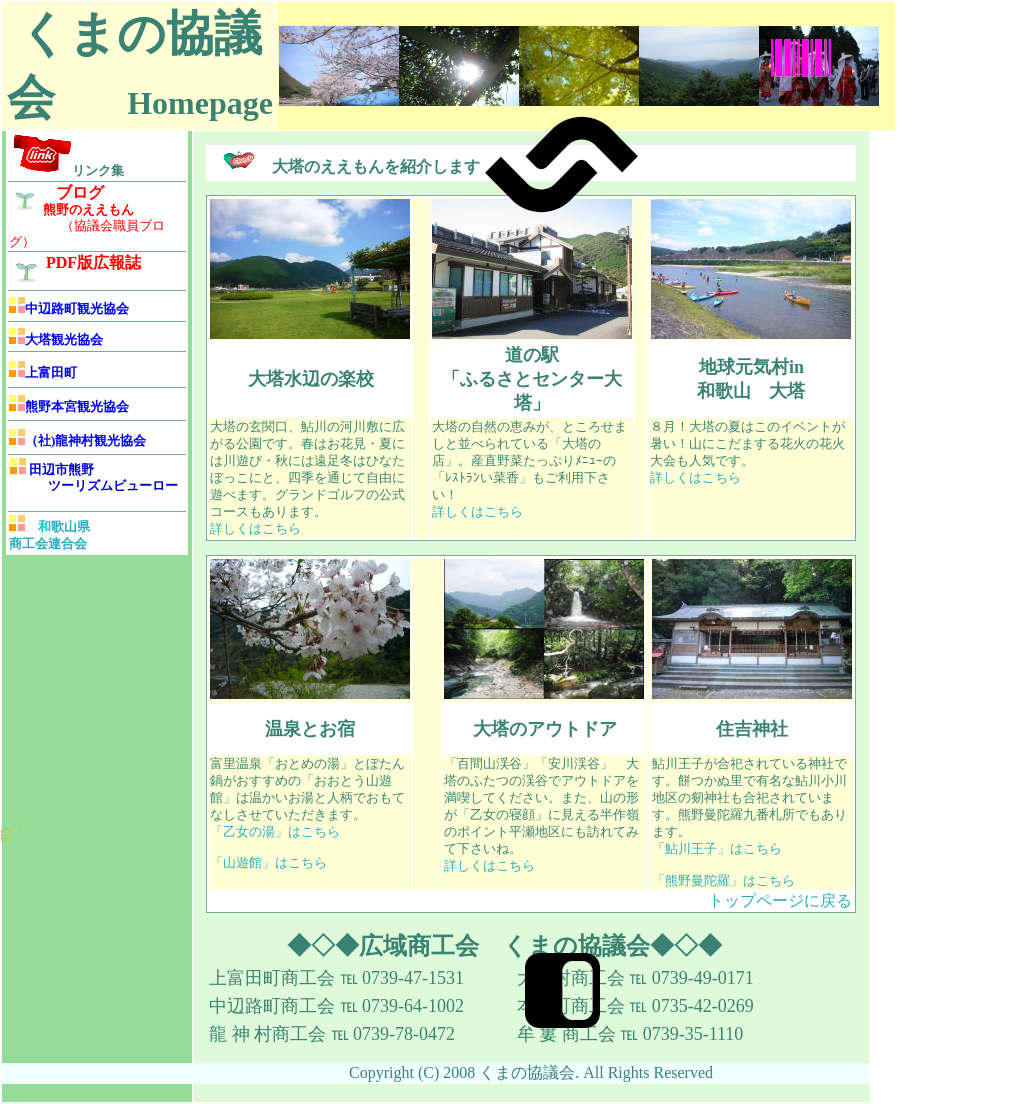 Image resolution: width=1024 pixels, height=1104 pixels. Describe the element at coordinates (801, 58) in the screenshot. I see `link to Wikidata knowledge base` at that location.